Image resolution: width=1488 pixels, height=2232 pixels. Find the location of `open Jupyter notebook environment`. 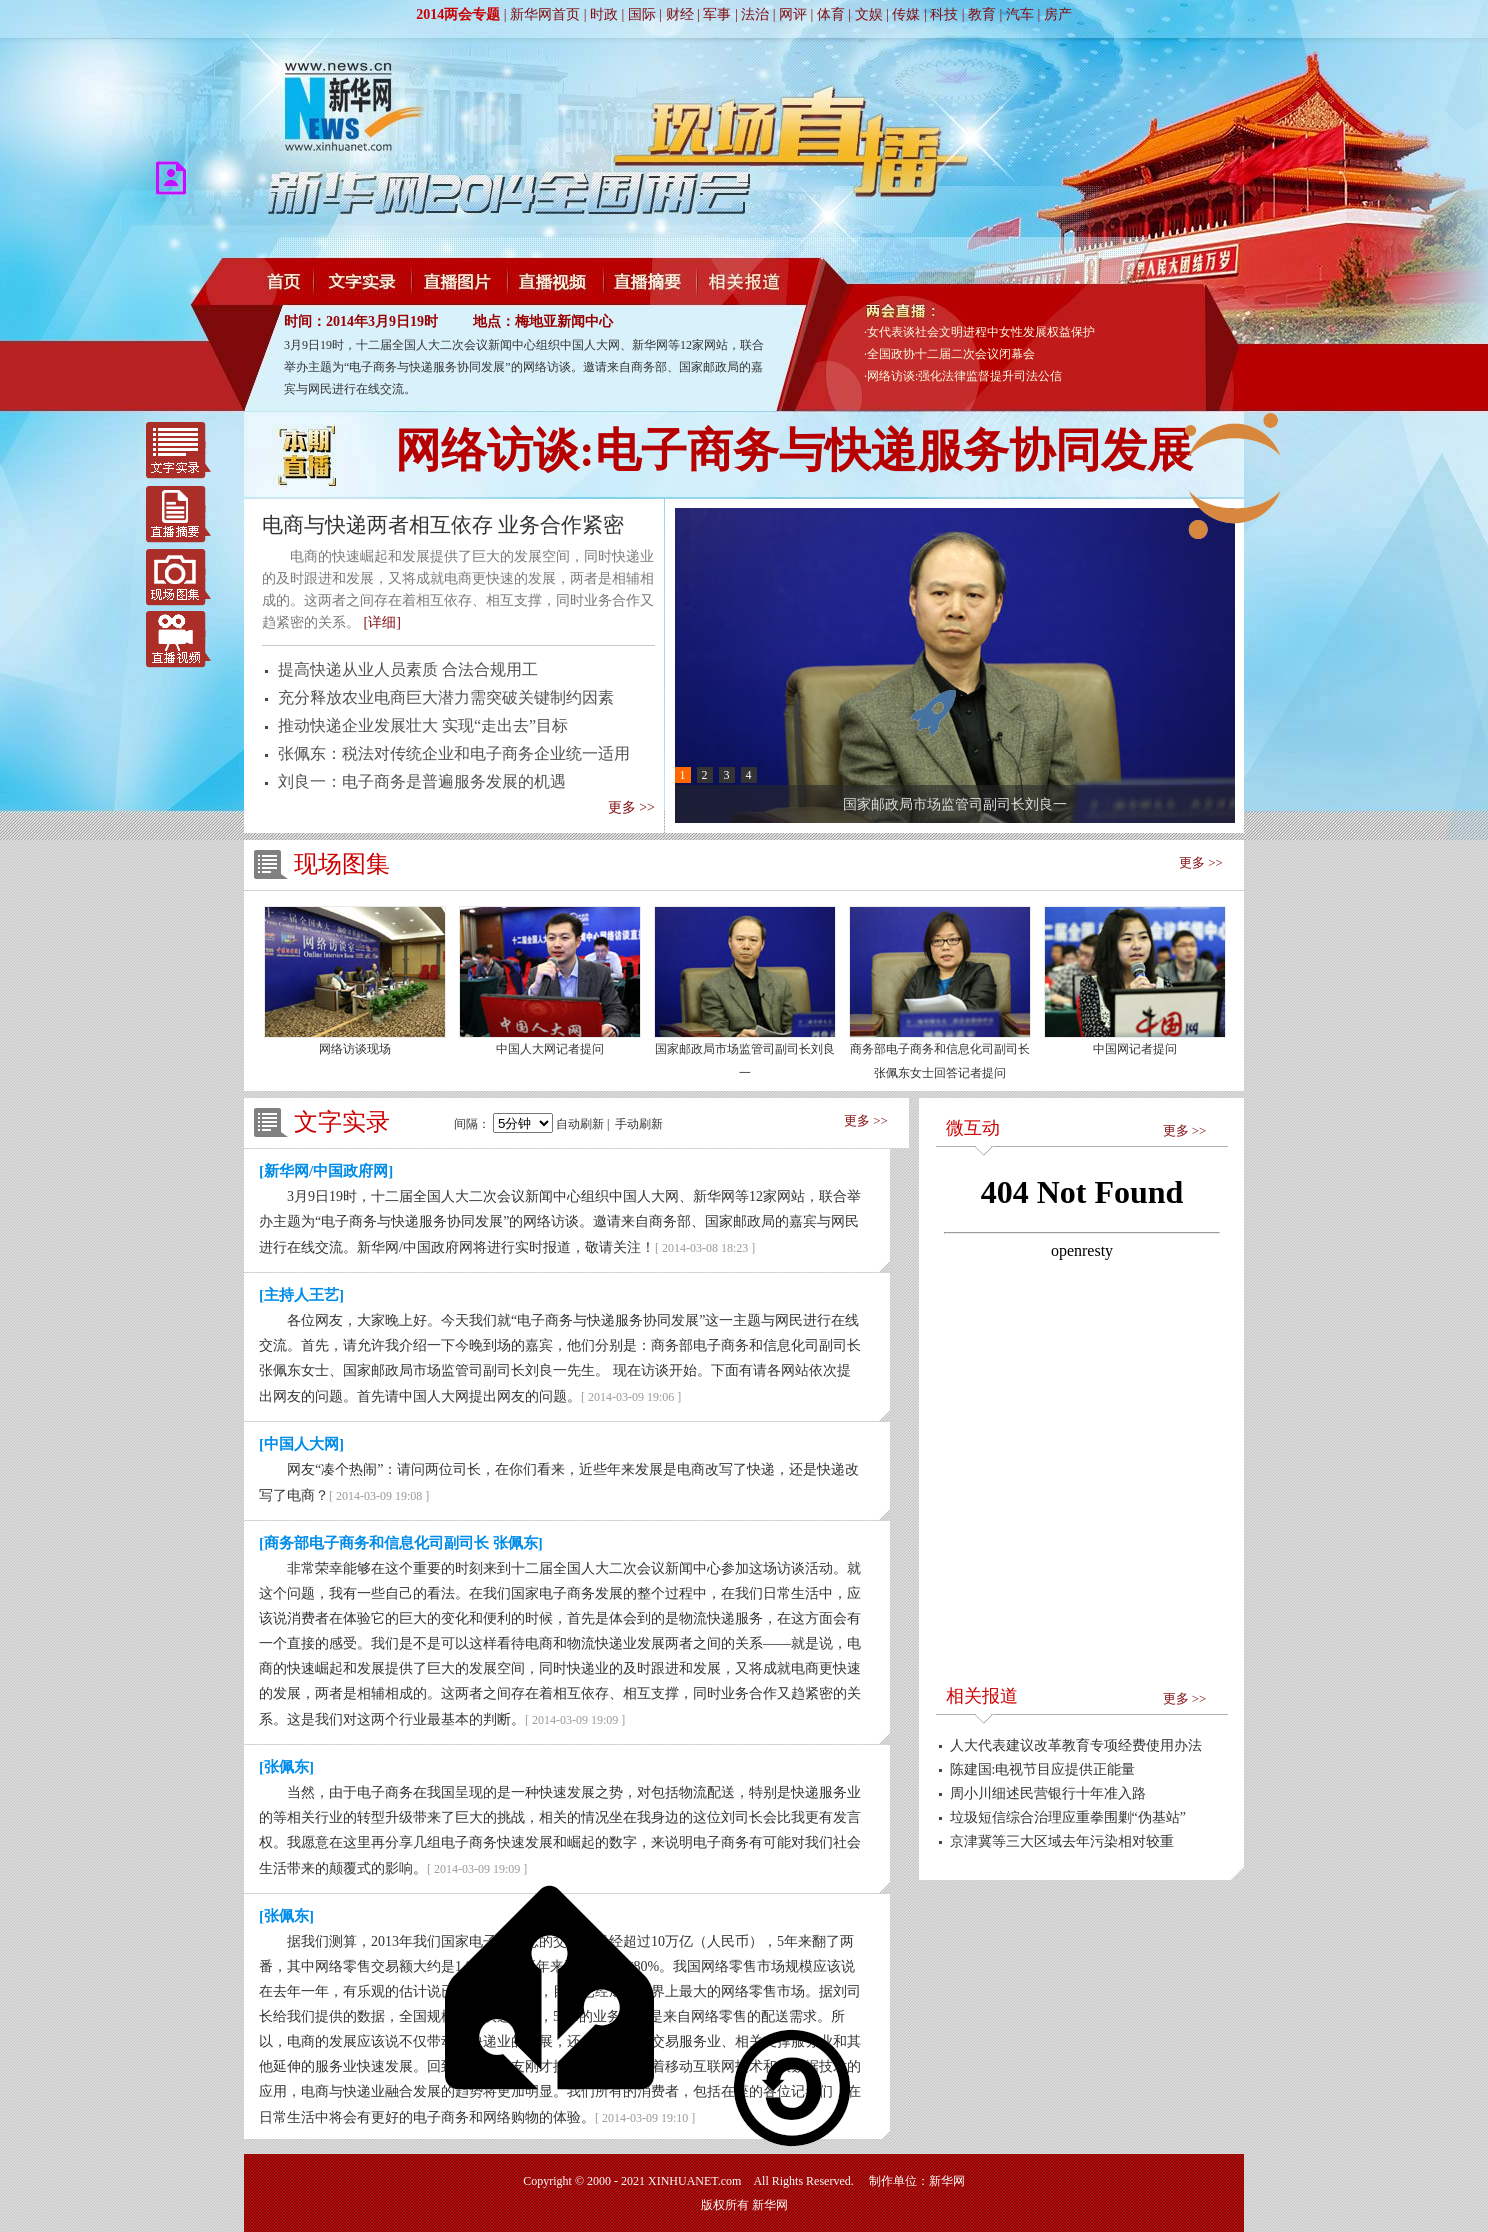

open Jupyter notebook environment is located at coordinates (1233, 476).